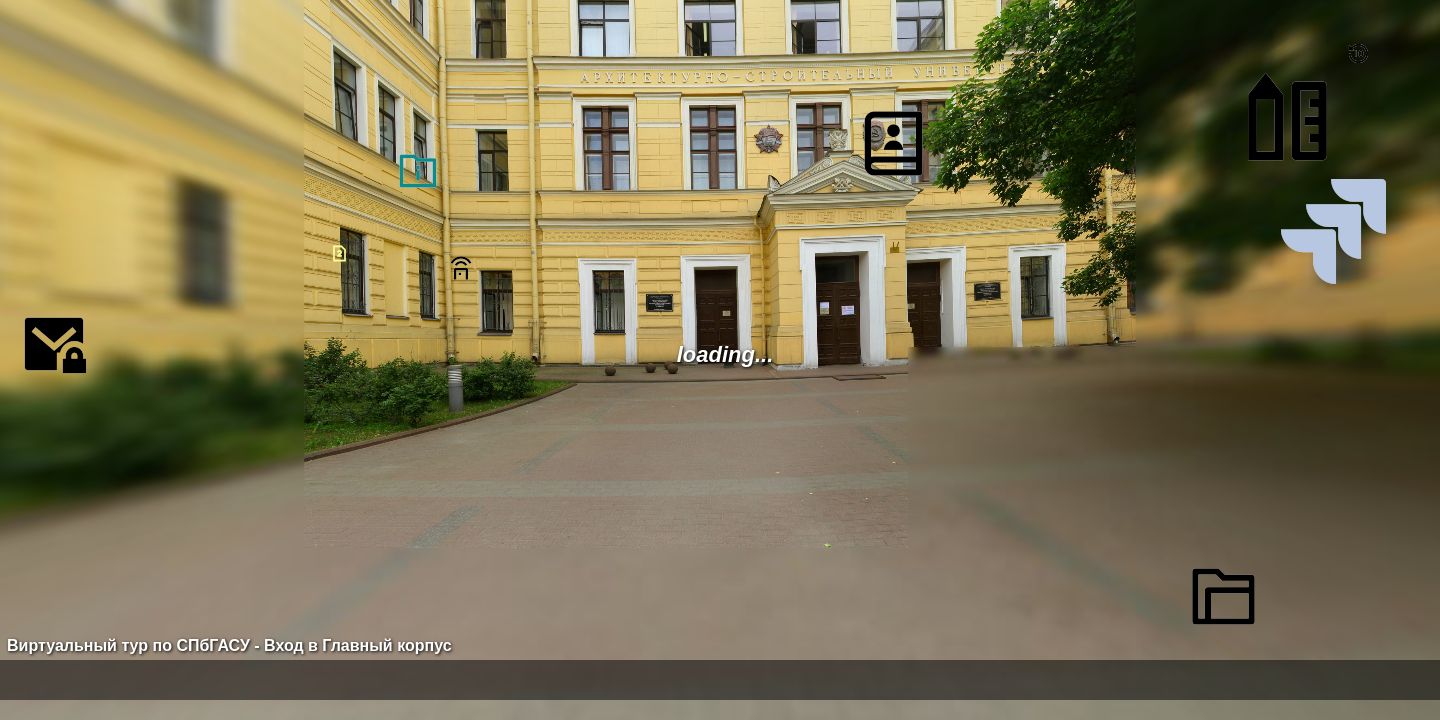  What do you see at coordinates (461, 268) in the screenshot?
I see `control a connected smart device` at bounding box center [461, 268].